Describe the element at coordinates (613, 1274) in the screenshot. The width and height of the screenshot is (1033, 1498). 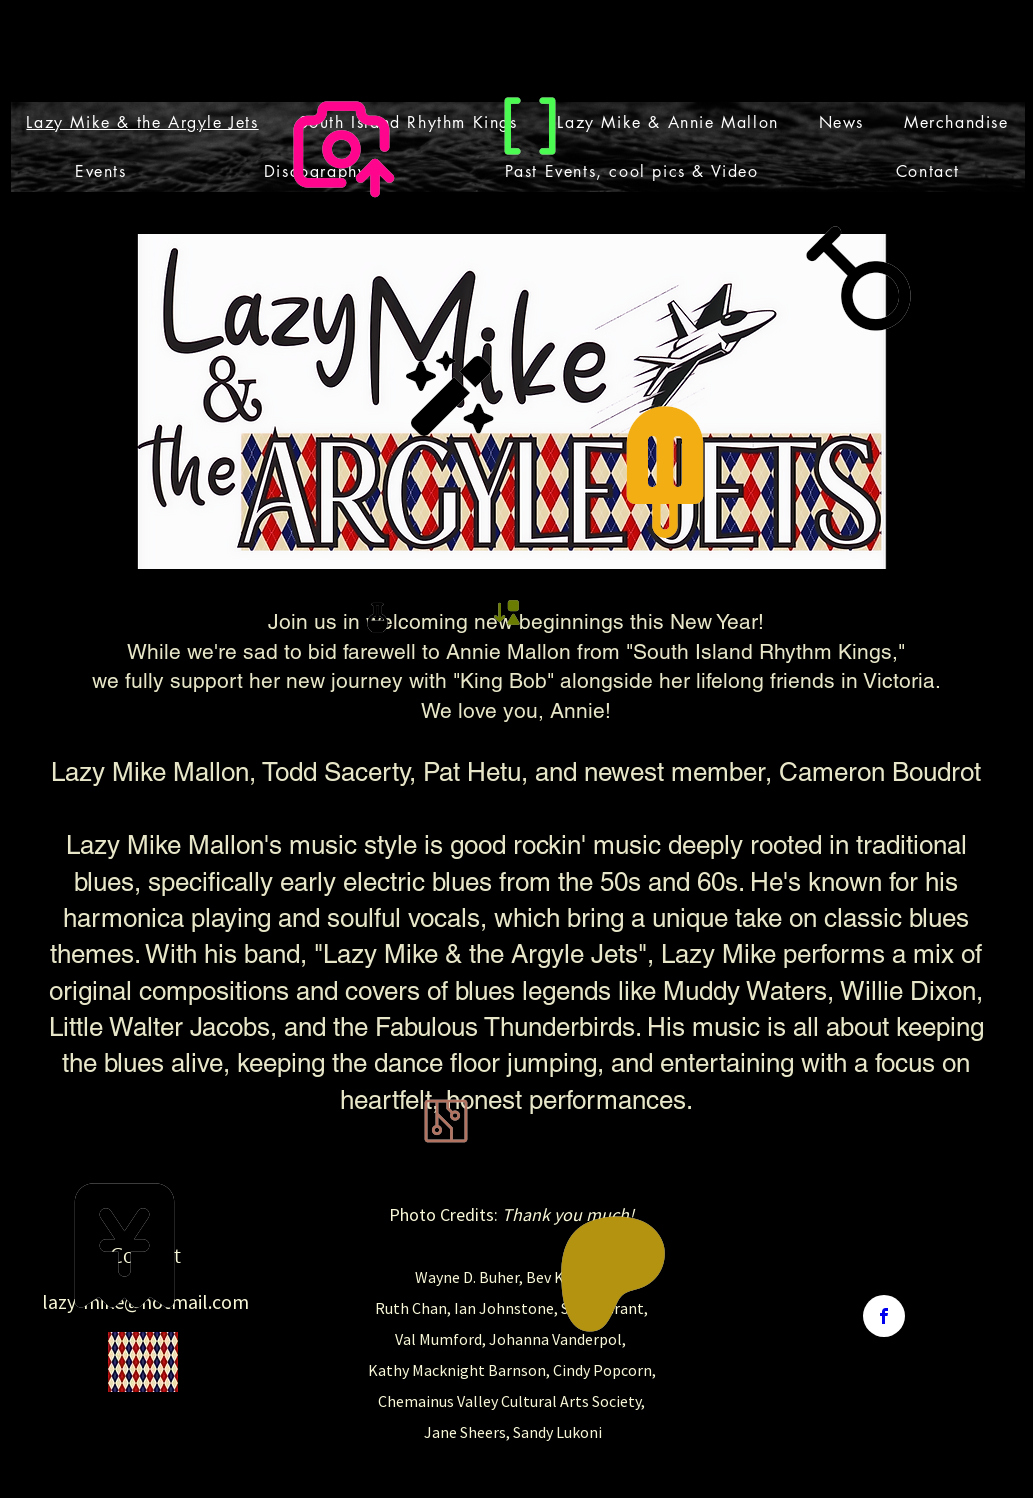
I see `visit patreon page` at that location.